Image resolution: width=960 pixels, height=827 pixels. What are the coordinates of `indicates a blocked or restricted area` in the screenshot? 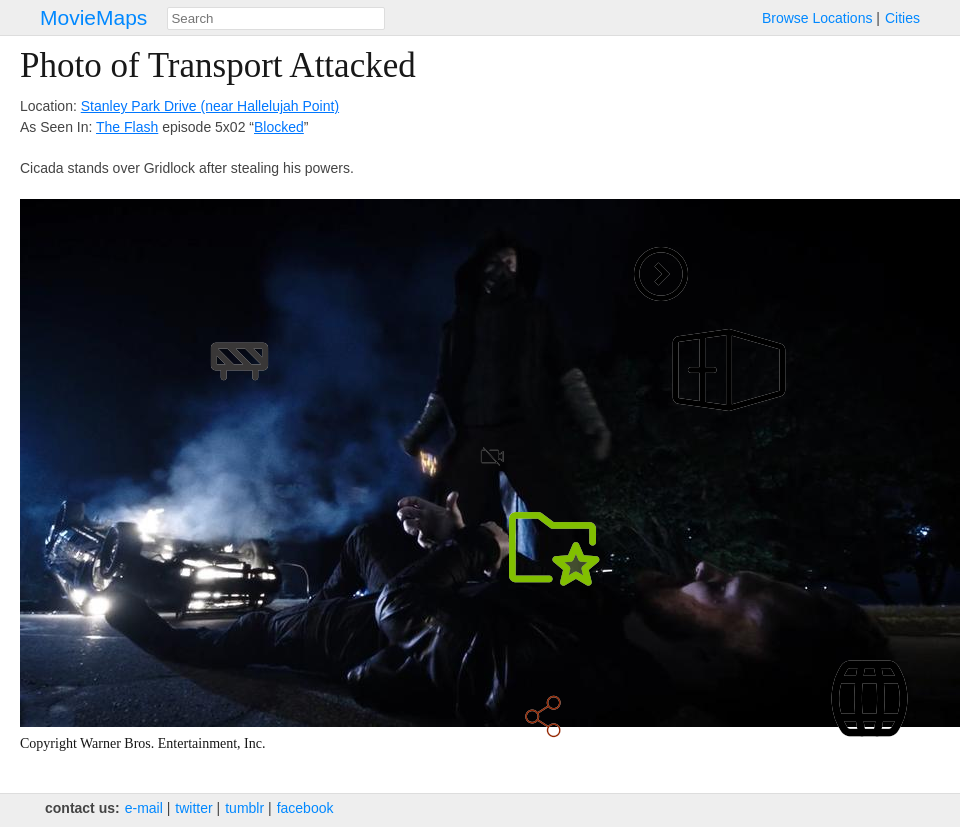 It's located at (239, 359).